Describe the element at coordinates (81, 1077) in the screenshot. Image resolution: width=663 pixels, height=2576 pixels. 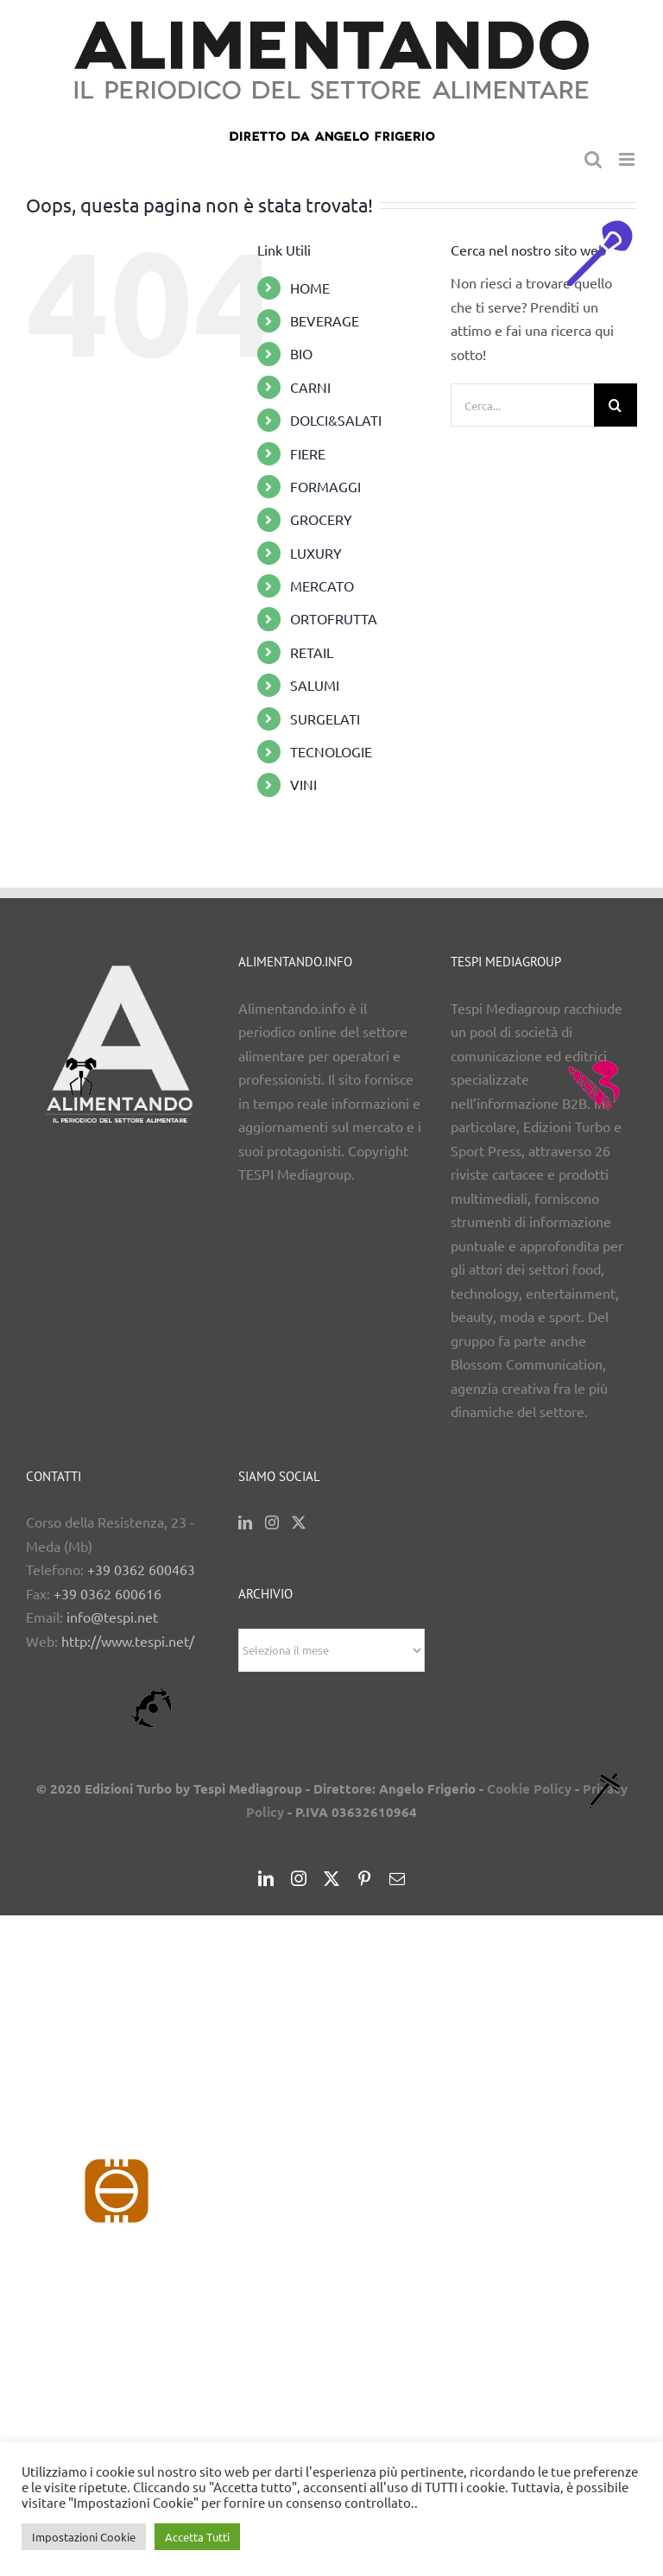
I see `deploy nano-bot units` at that location.